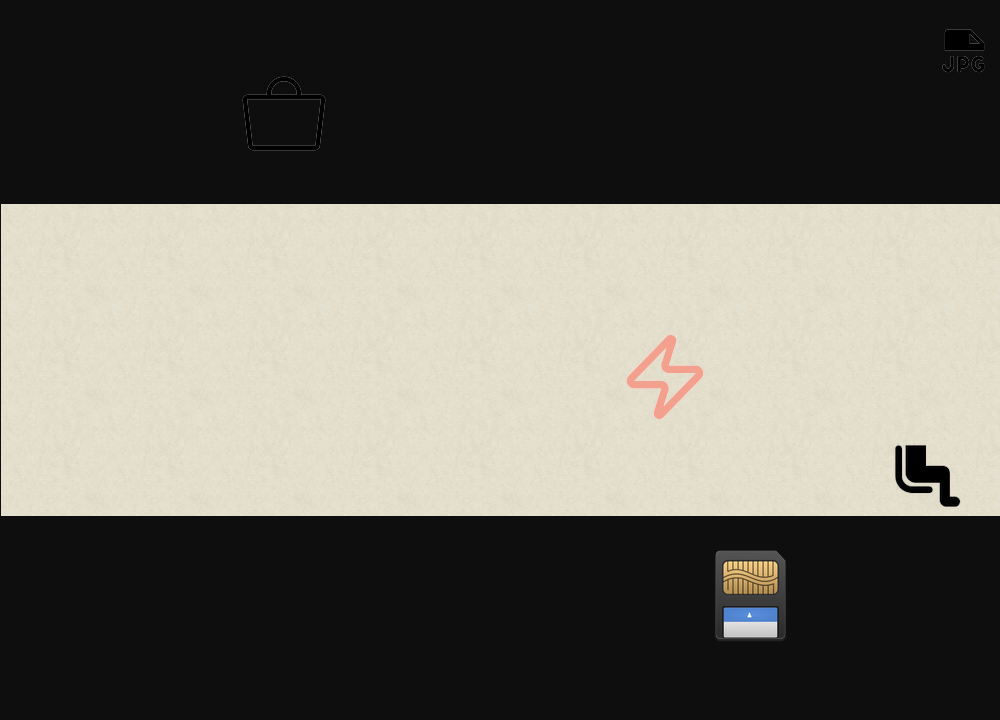  What do you see at coordinates (284, 118) in the screenshot?
I see `view your shopping bag` at bounding box center [284, 118].